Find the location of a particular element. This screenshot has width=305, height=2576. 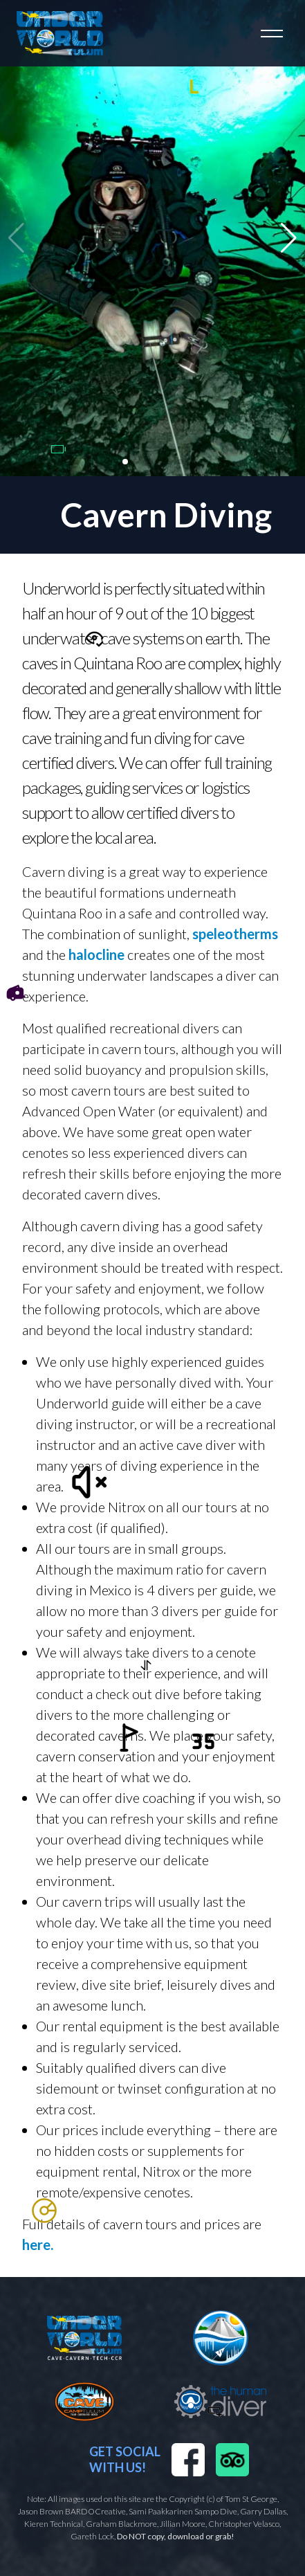

access caravan or RV rental options is located at coordinates (15, 992).